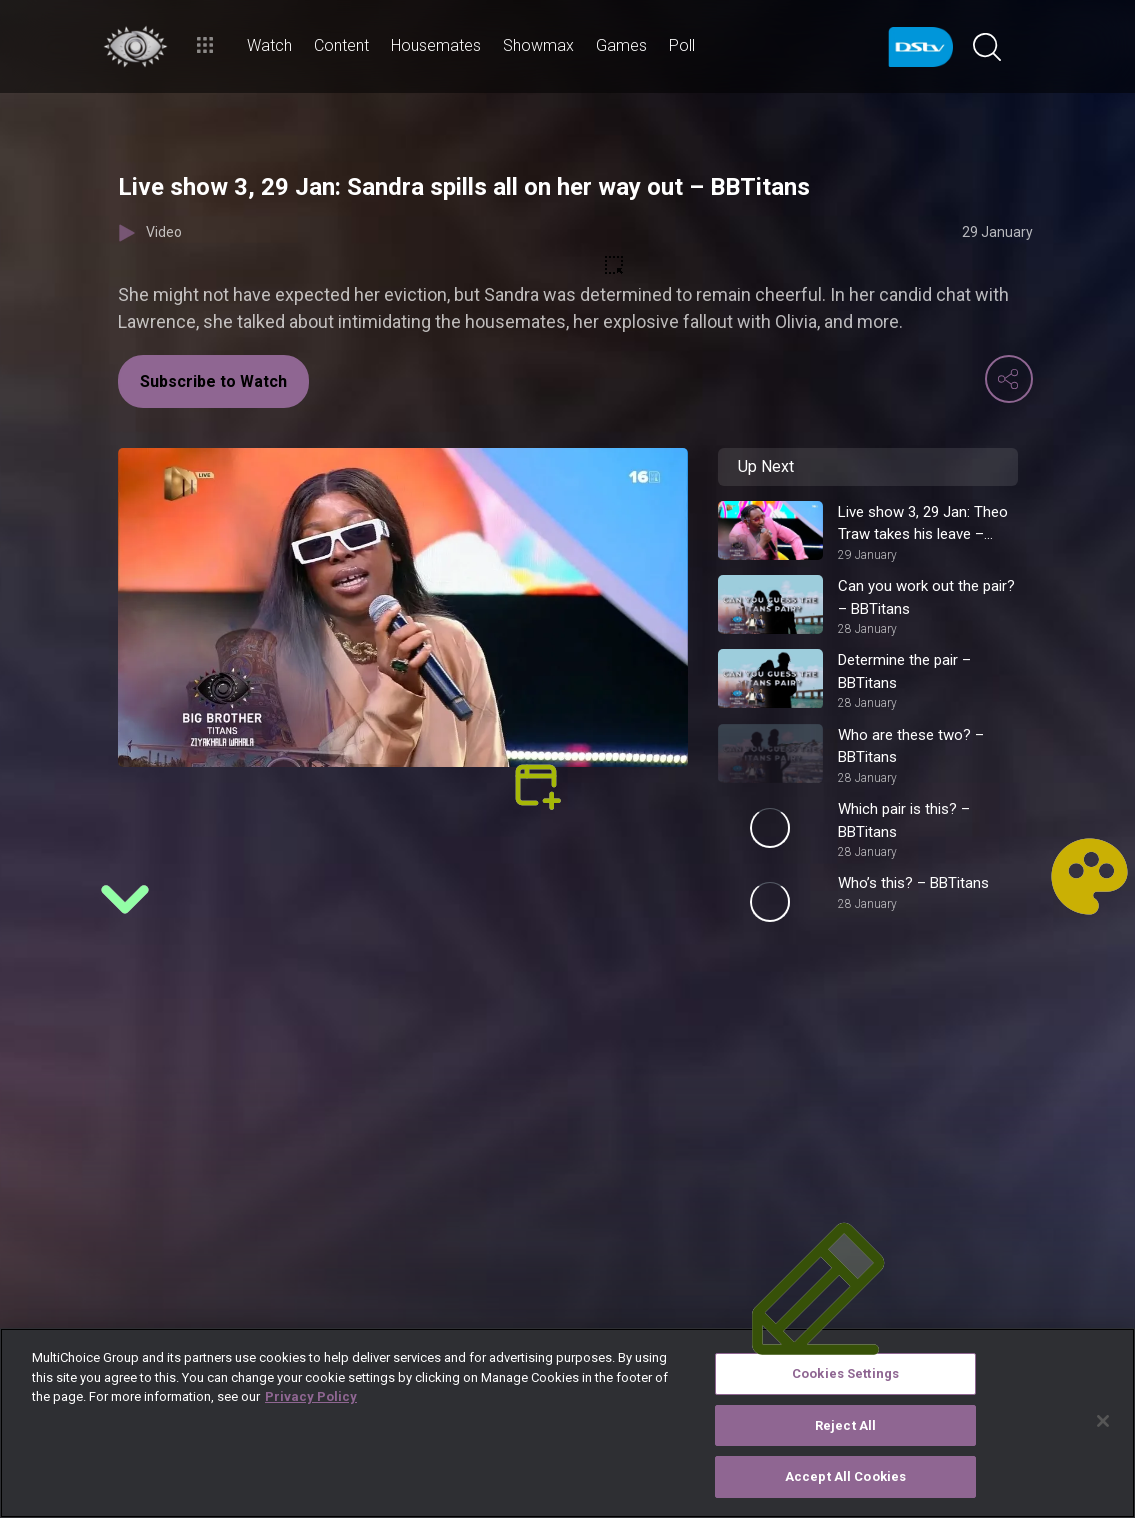 This screenshot has width=1135, height=1518. I want to click on open a new browser tab, so click(536, 785).